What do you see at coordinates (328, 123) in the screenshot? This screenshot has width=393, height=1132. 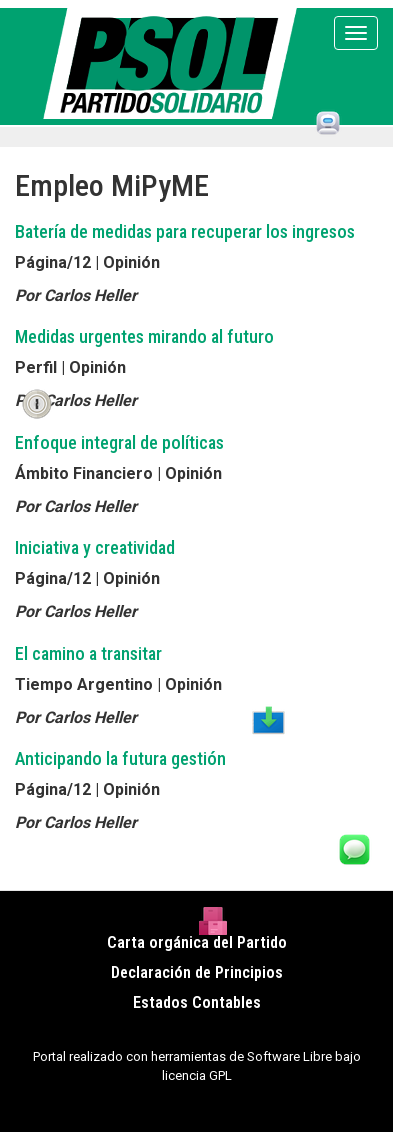 I see `open Automator app for macOS` at bounding box center [328, 123].